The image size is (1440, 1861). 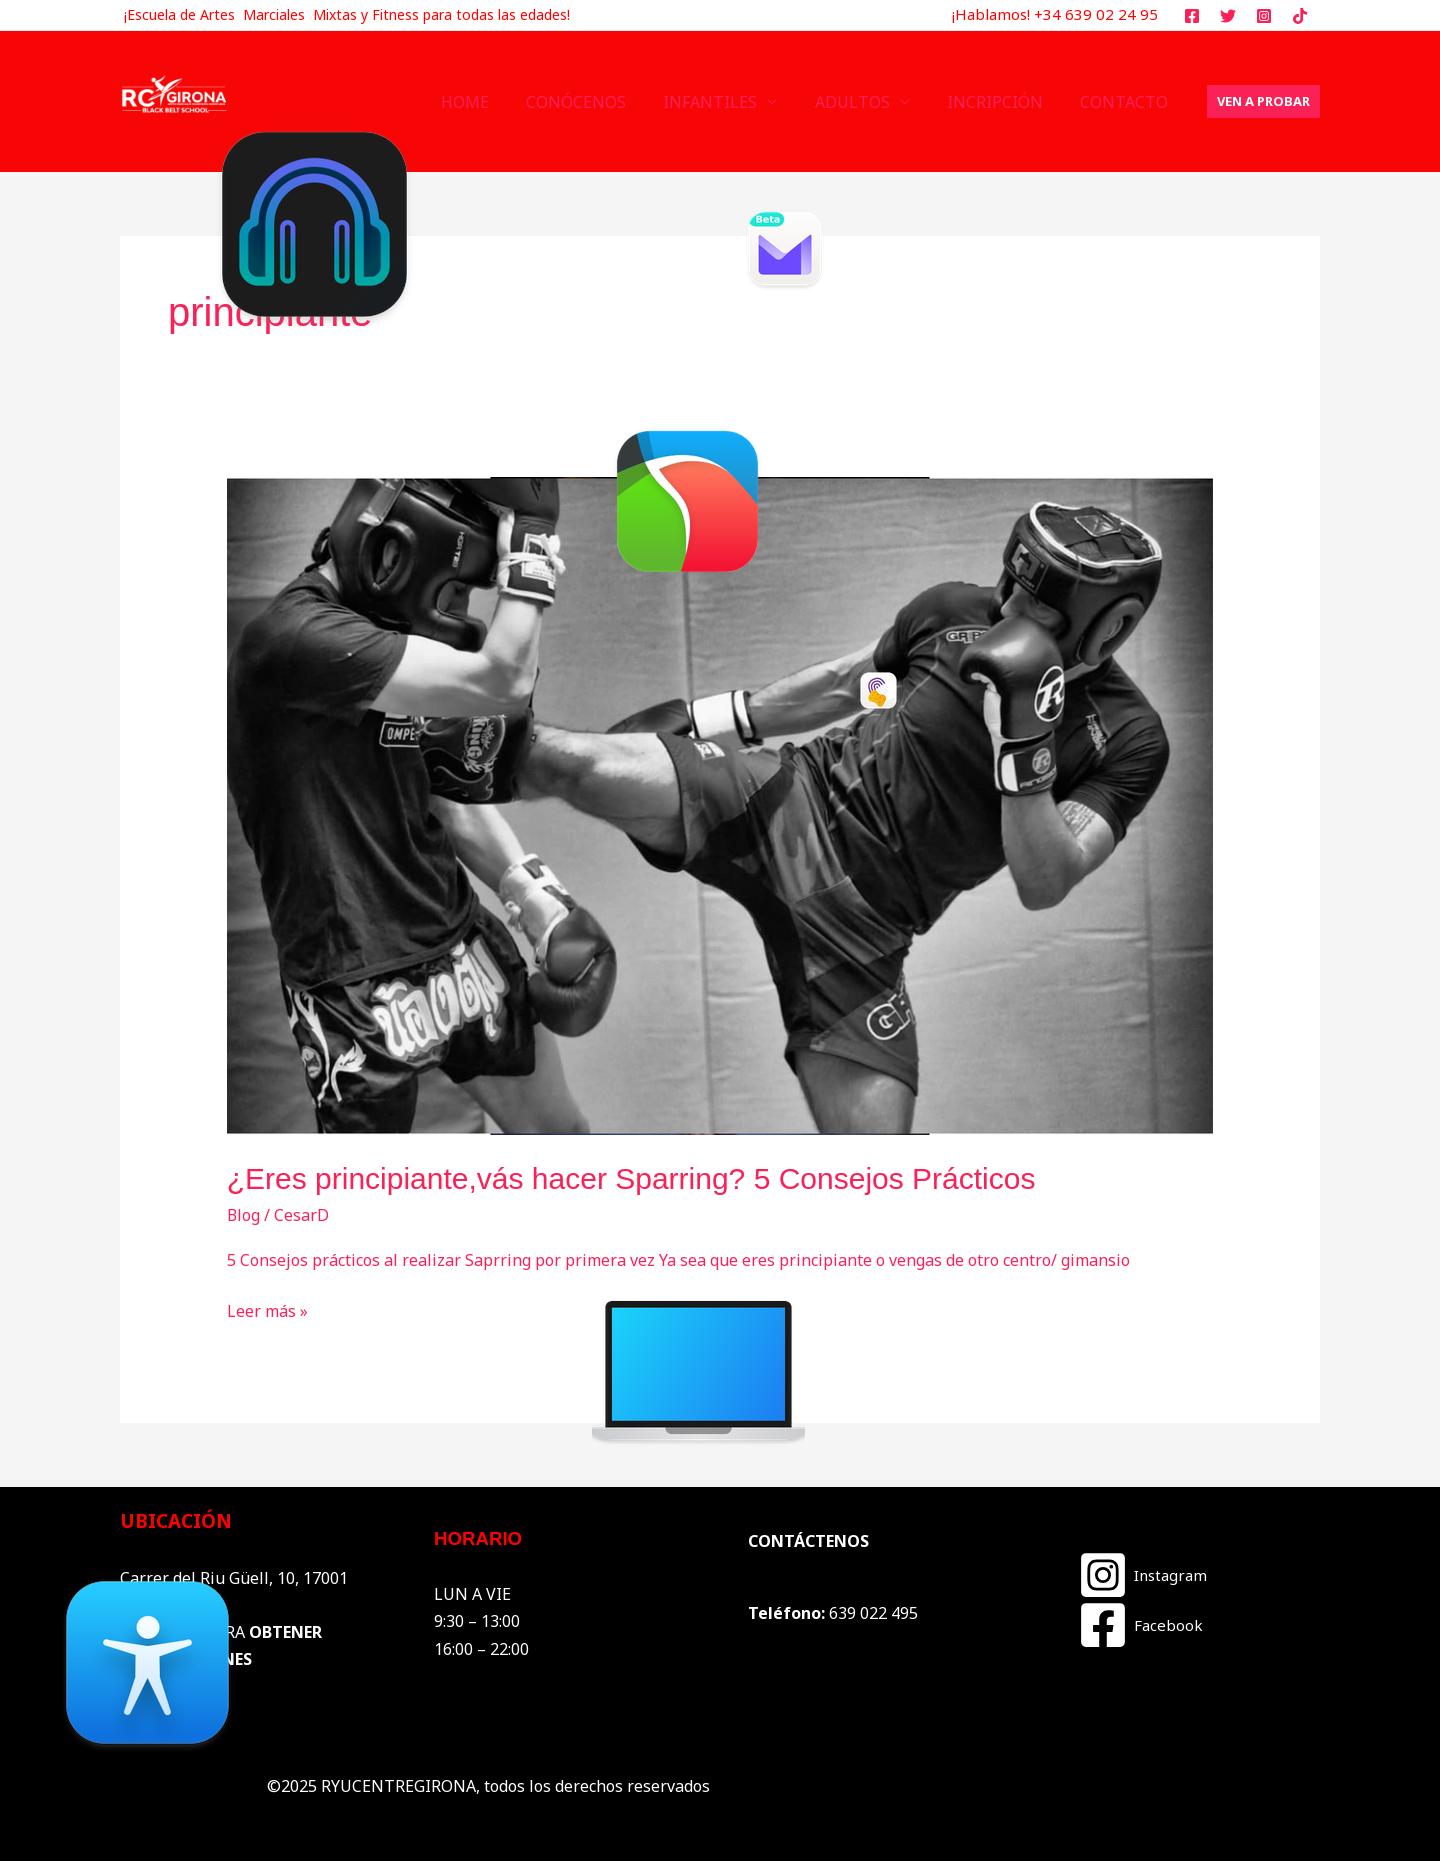 I want to click on open metadata cleaner app, so click(x=878, y=690).